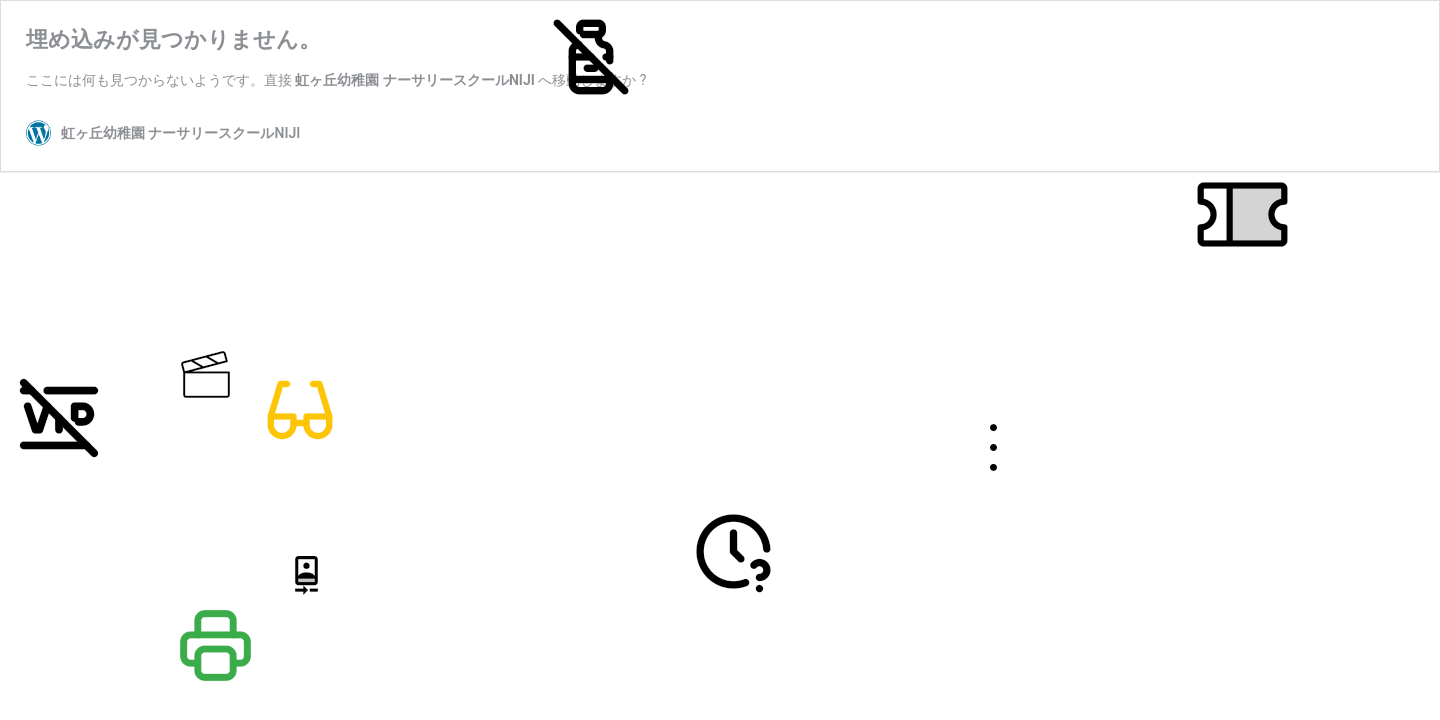  I want to click on indicates vaccine or medication is unavailable, so click(591, 57).